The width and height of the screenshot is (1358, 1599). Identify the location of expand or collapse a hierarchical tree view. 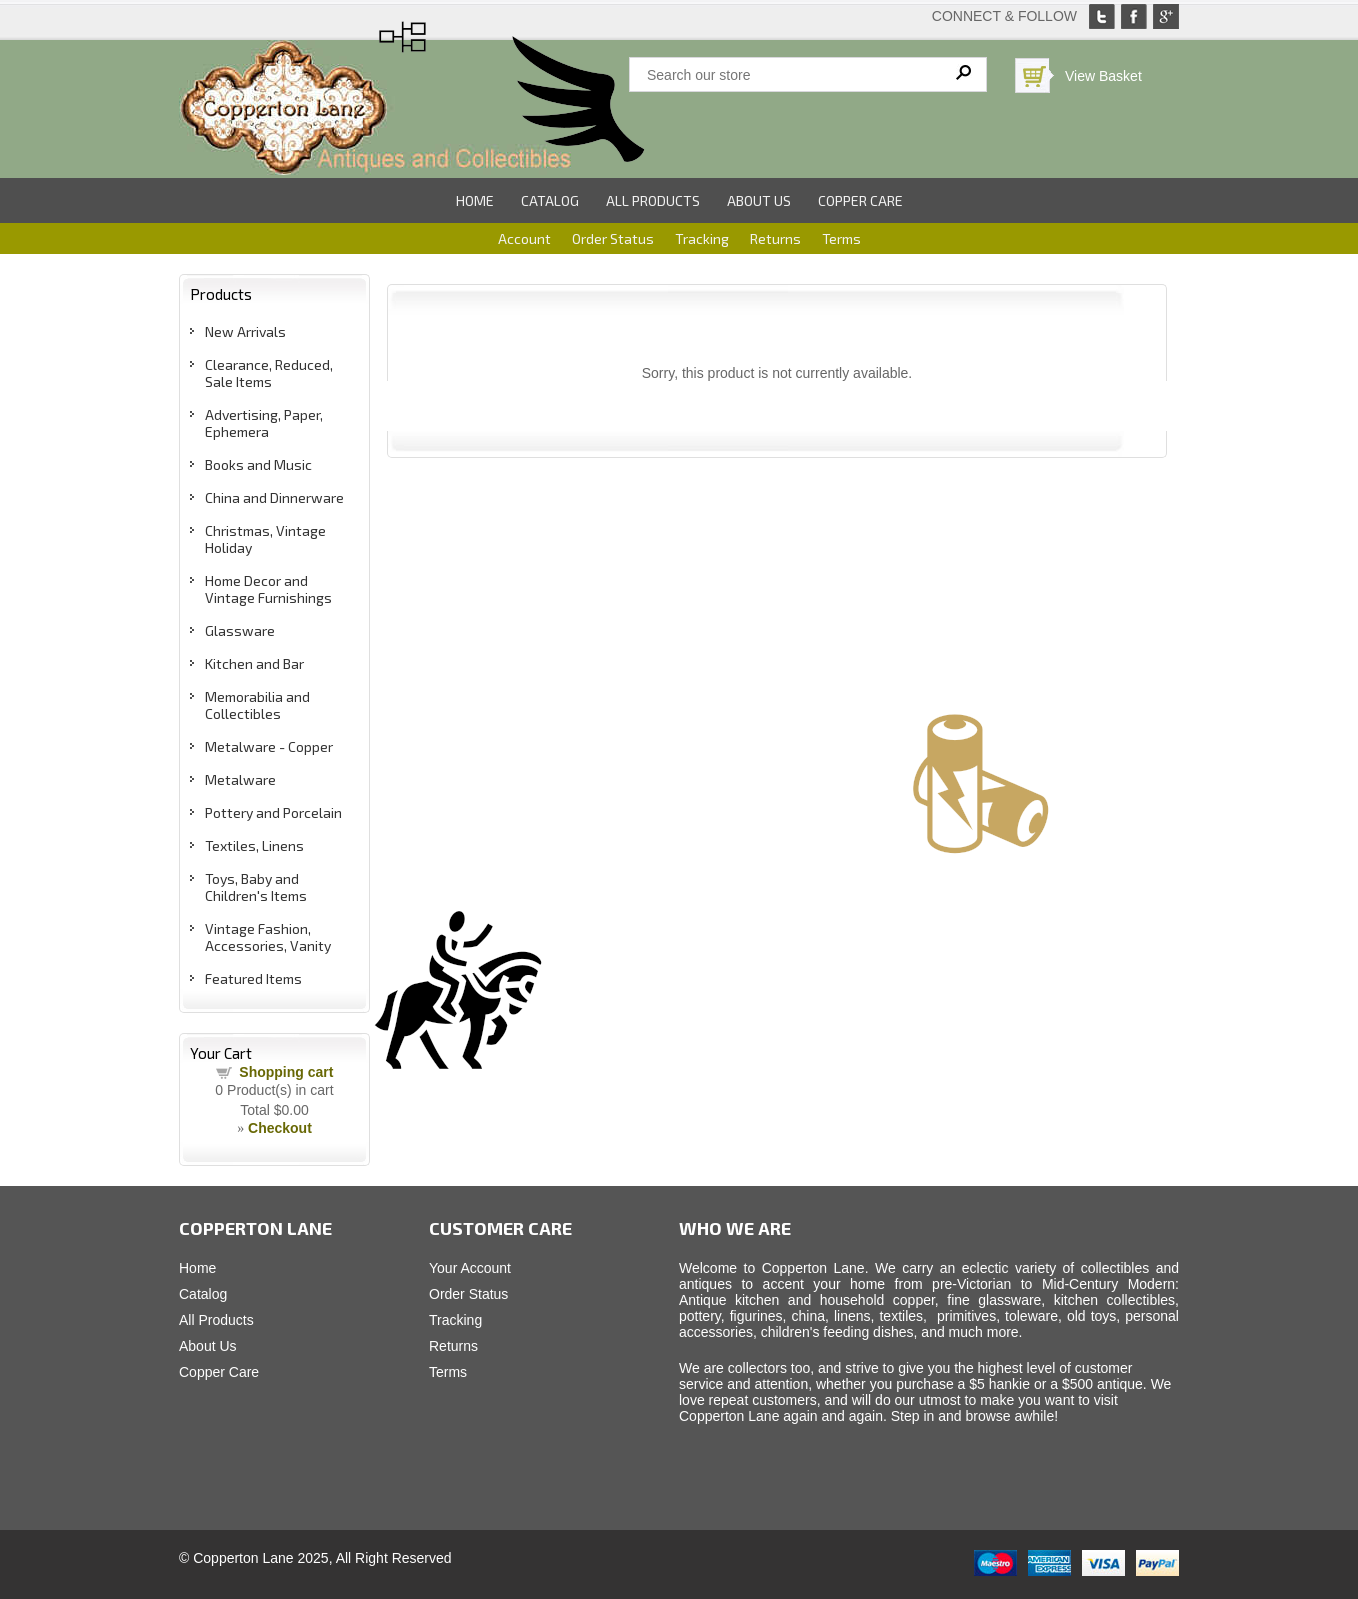
(402, 36).